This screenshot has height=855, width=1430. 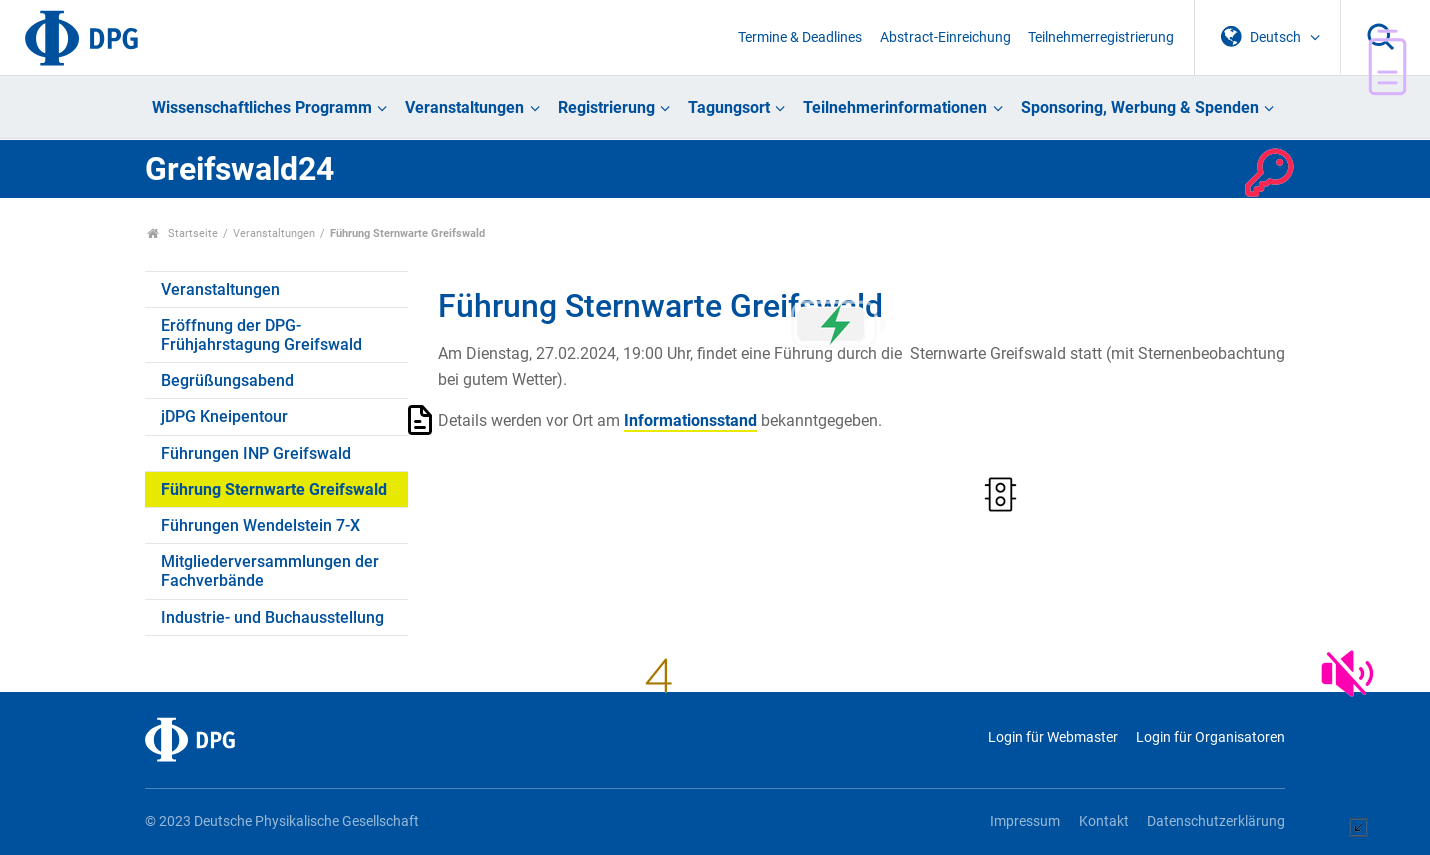 I want to click on view document or text file, so click(x=420, y=420).